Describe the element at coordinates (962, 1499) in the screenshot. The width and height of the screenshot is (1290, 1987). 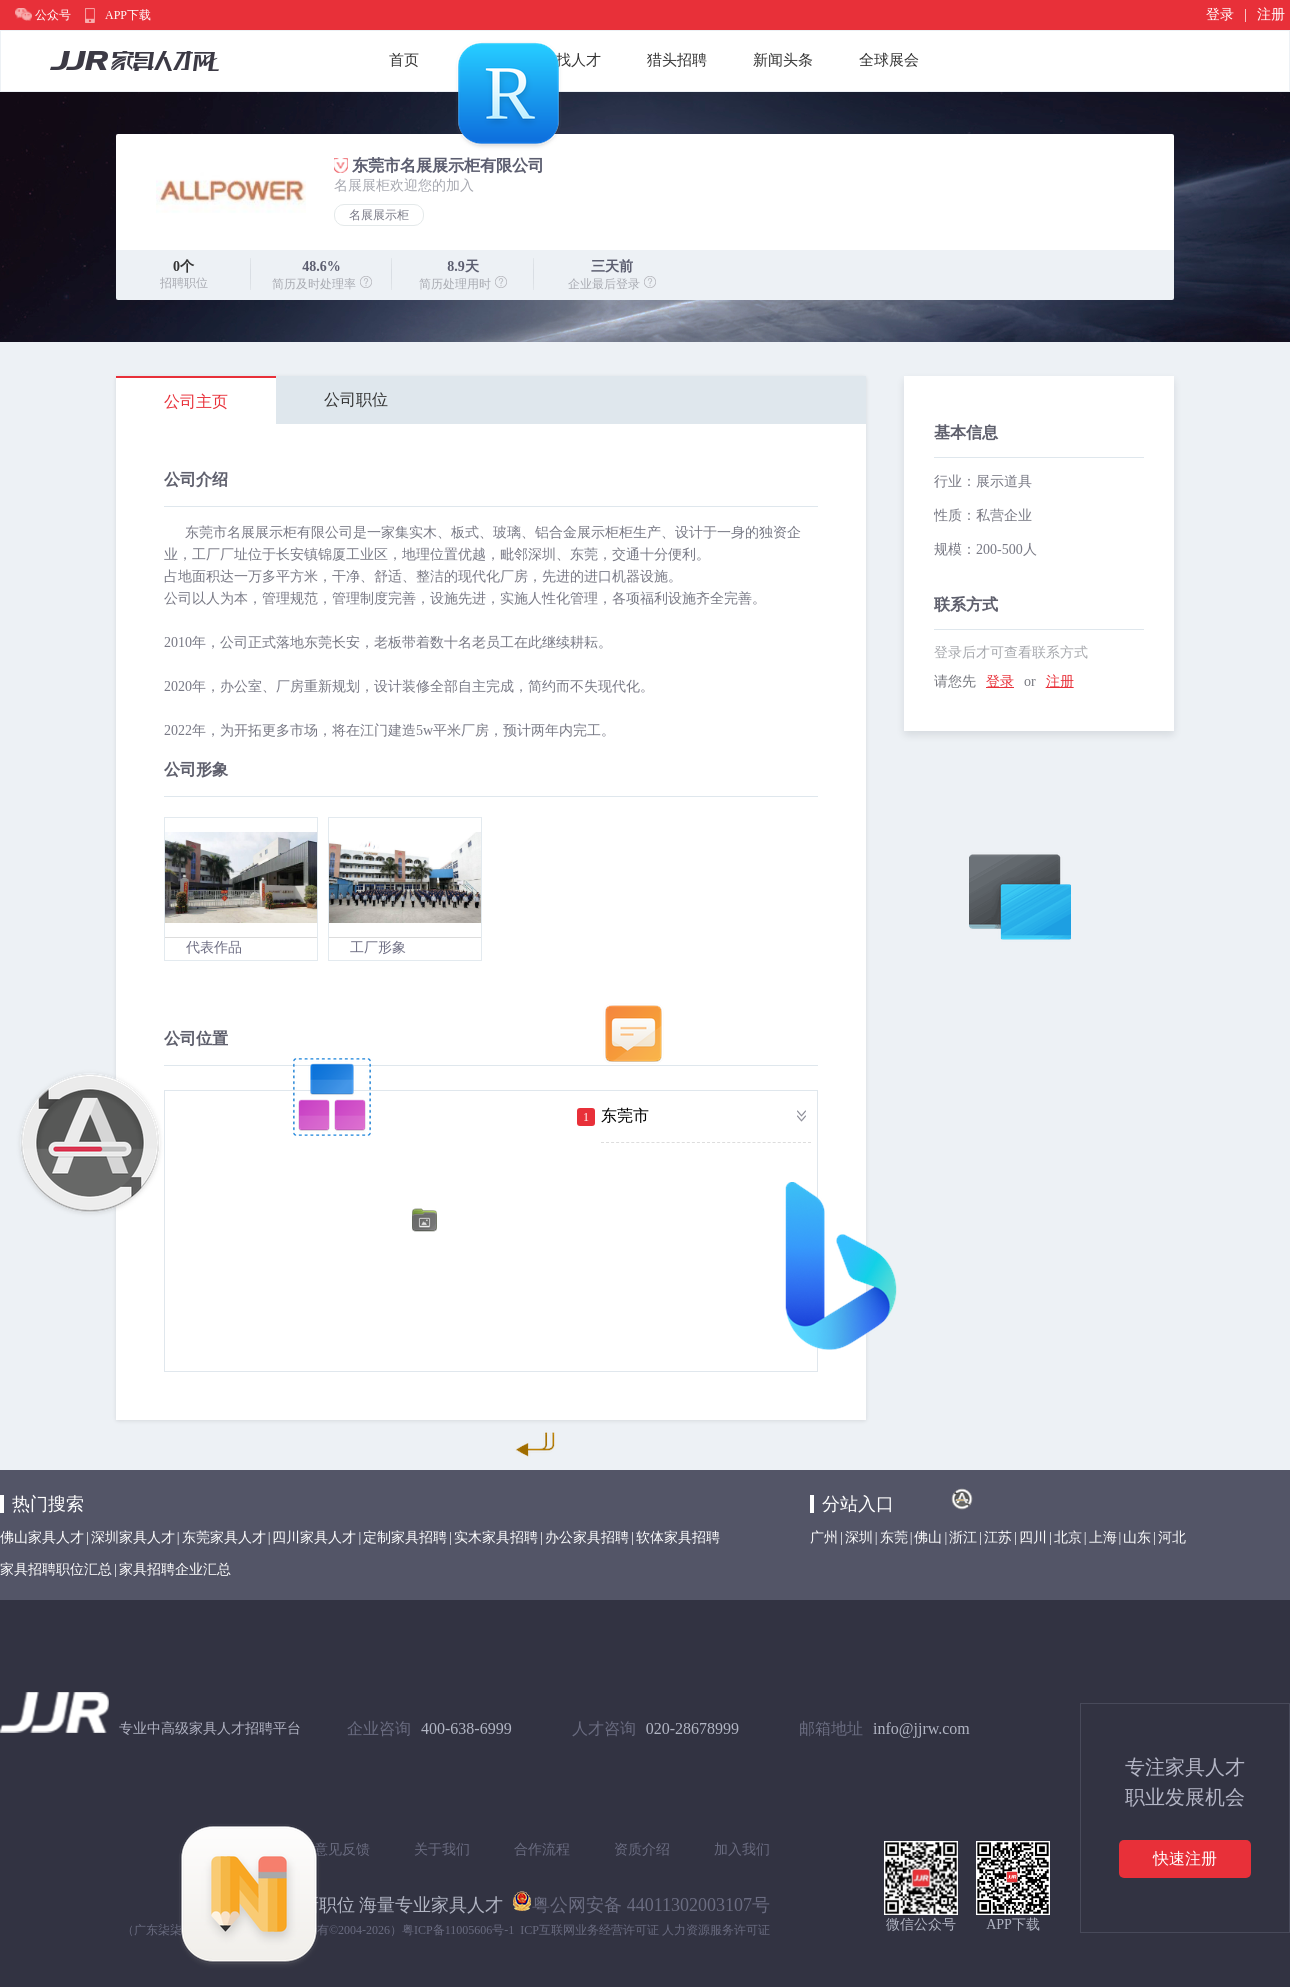
I see `open the software updater application` at that location.